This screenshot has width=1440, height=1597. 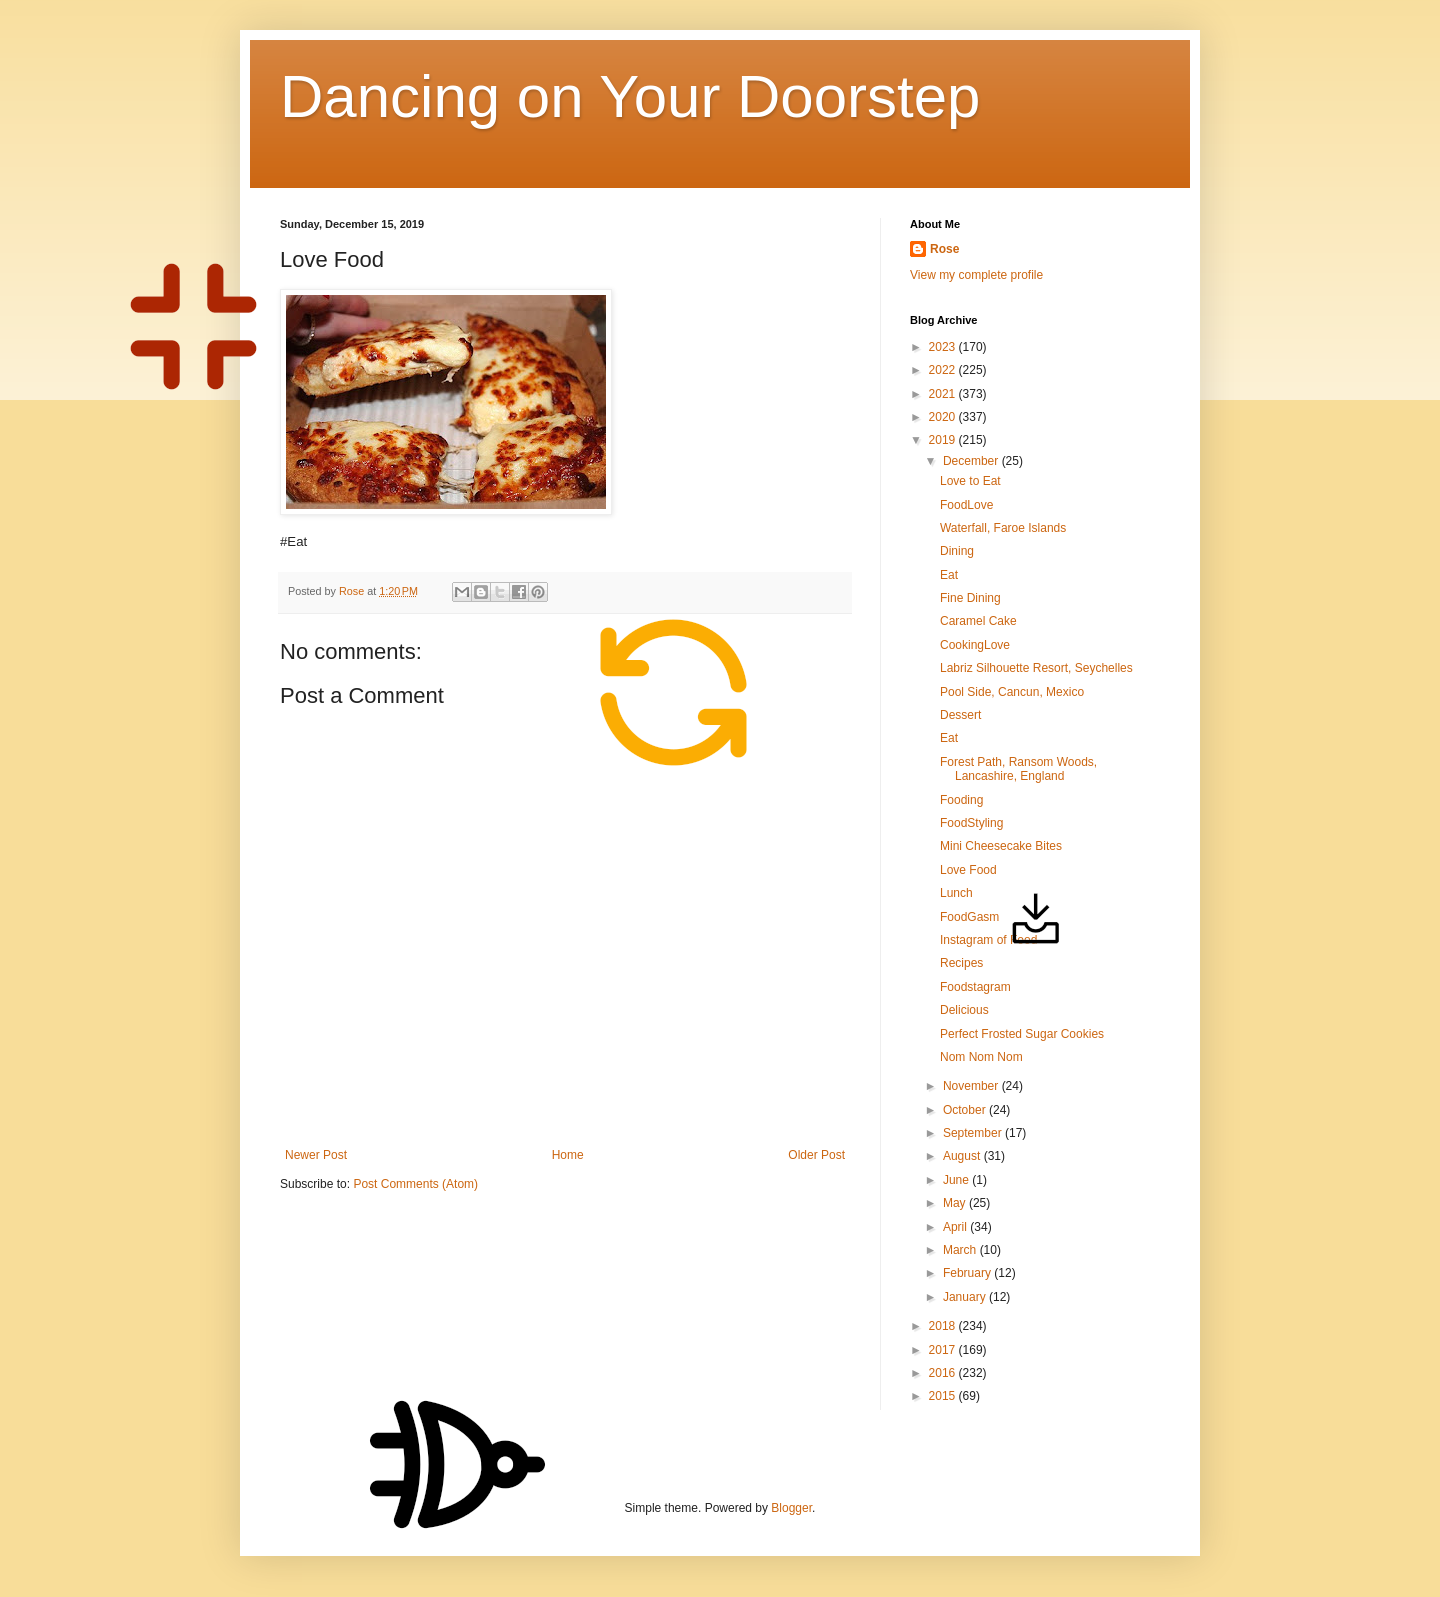 What do you see at coordinates (193, 326) in the screenshot?
I see `exit fullscreen mode` at bounding box center [193, 326].